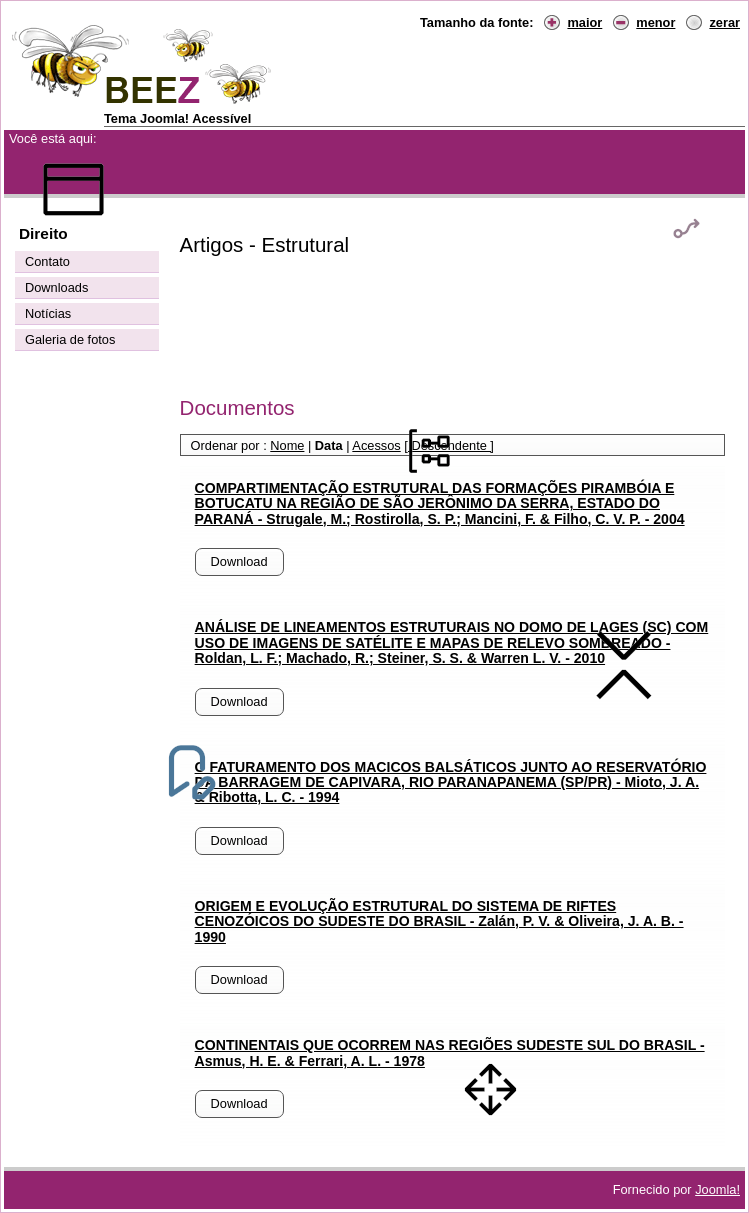  I want to click on open in a new window, so click(73, 189).